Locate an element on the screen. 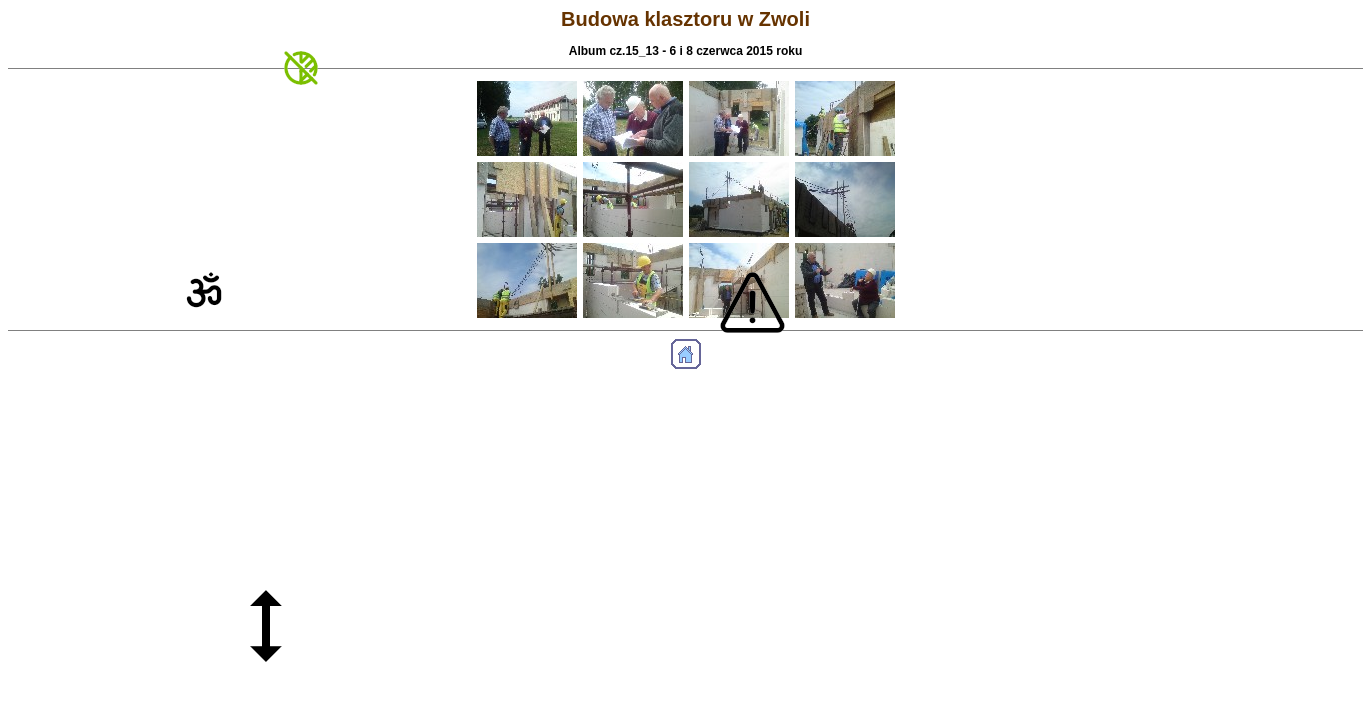 Image resolution: width=1371 pixels, height=720 pixels. adjust height or vertical size is located at coordinates (266, 626).